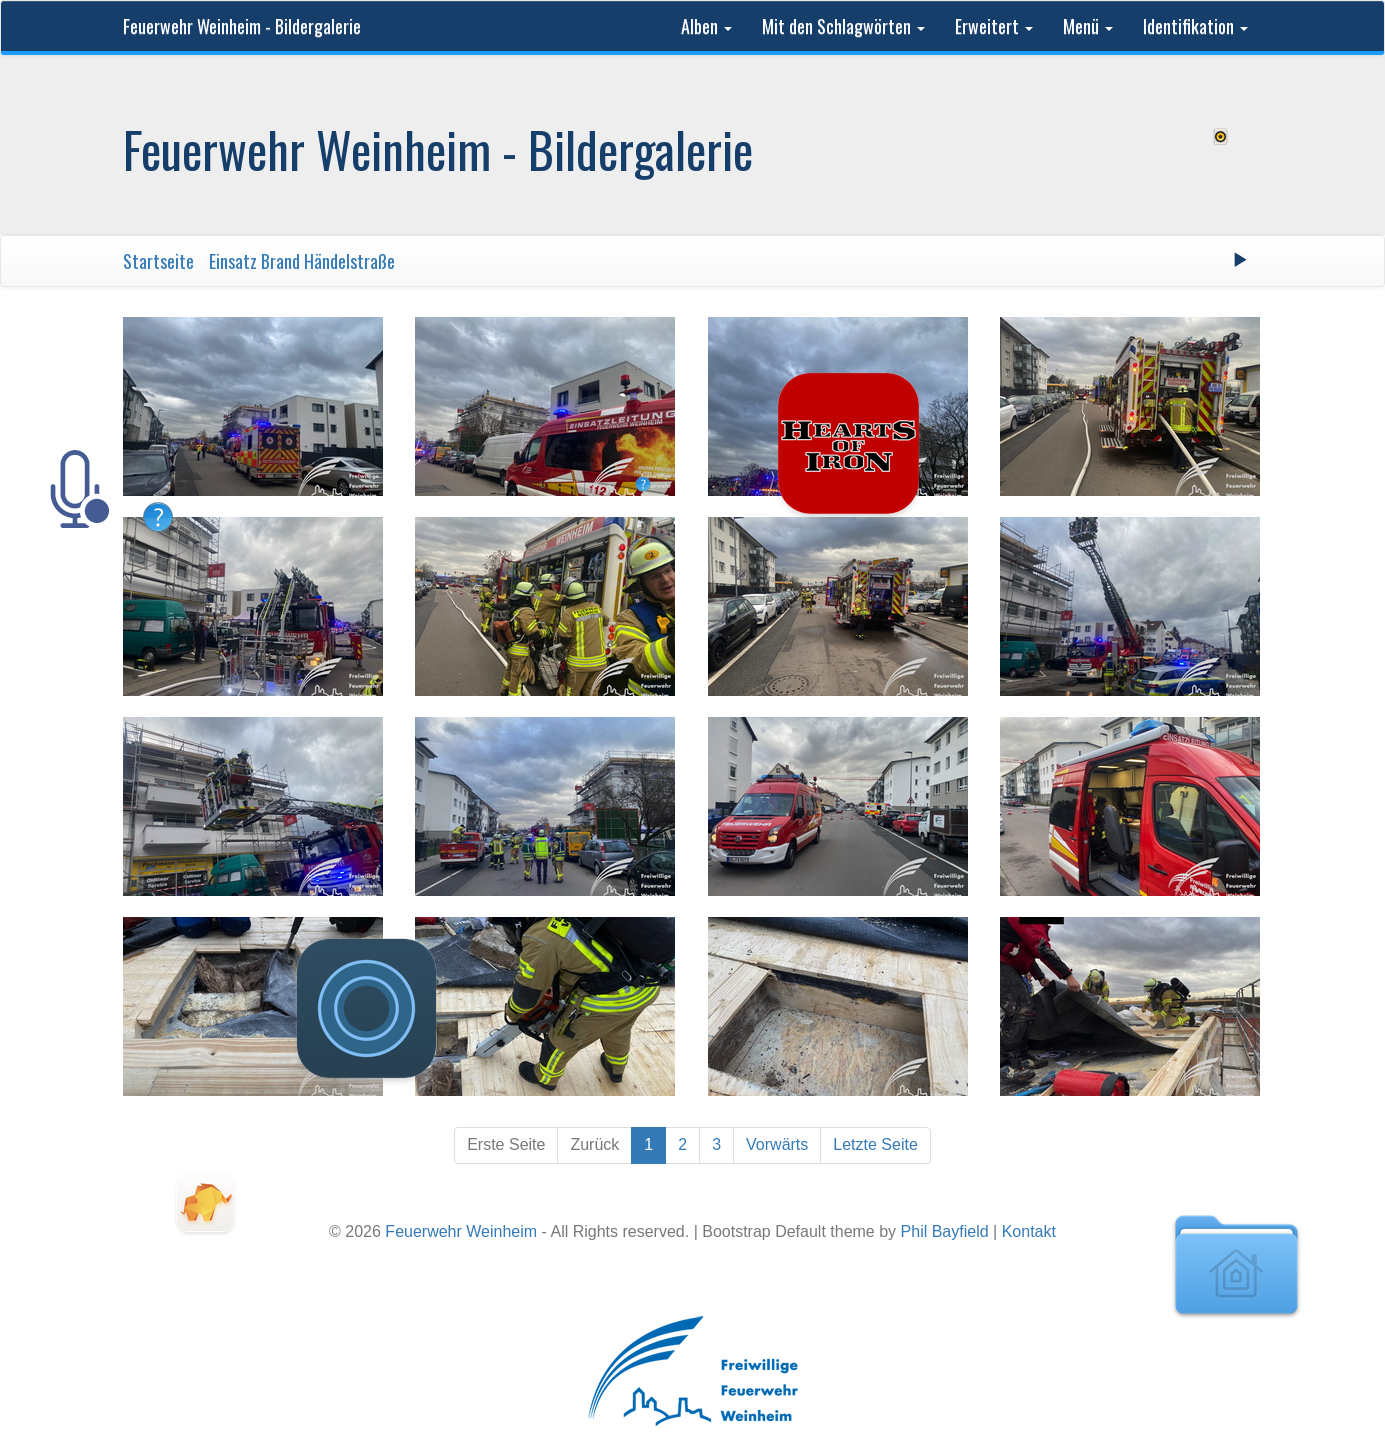 The height and width of the screenshot is (1456, 1385). I want to click on open sound recorder app, so click(75, 489).